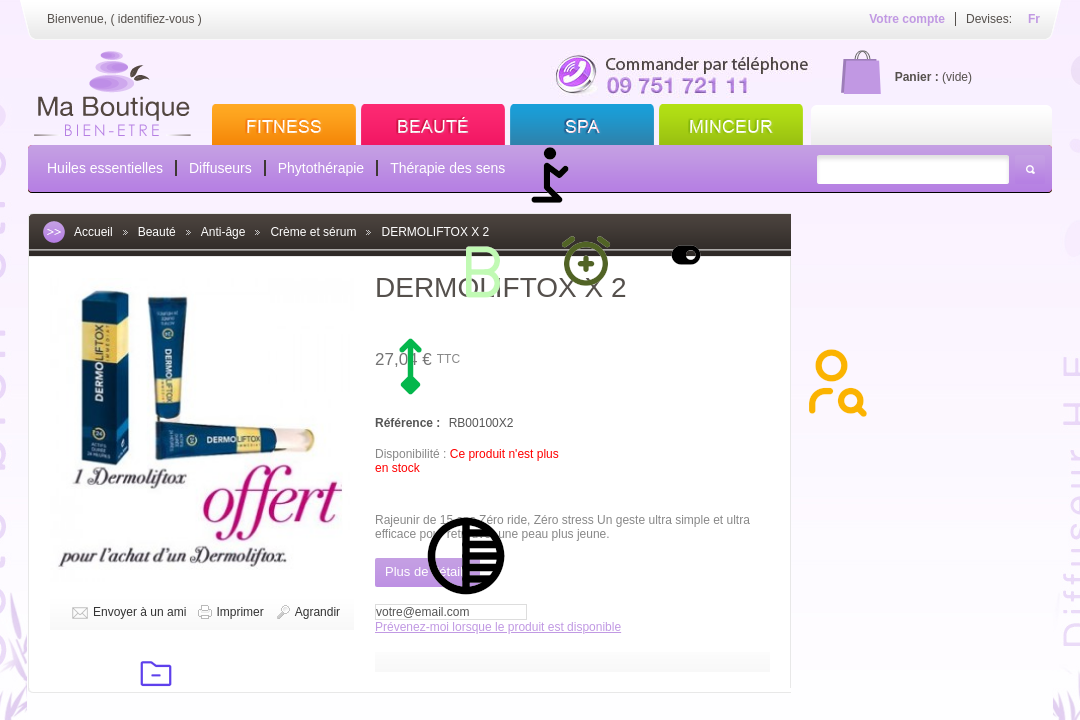 The width and height of the screenshot is (1080, 720). What do you see at coordinates (156, 673) in the screenshot?
I see `remove a folder` at bounding box center [156, 673].